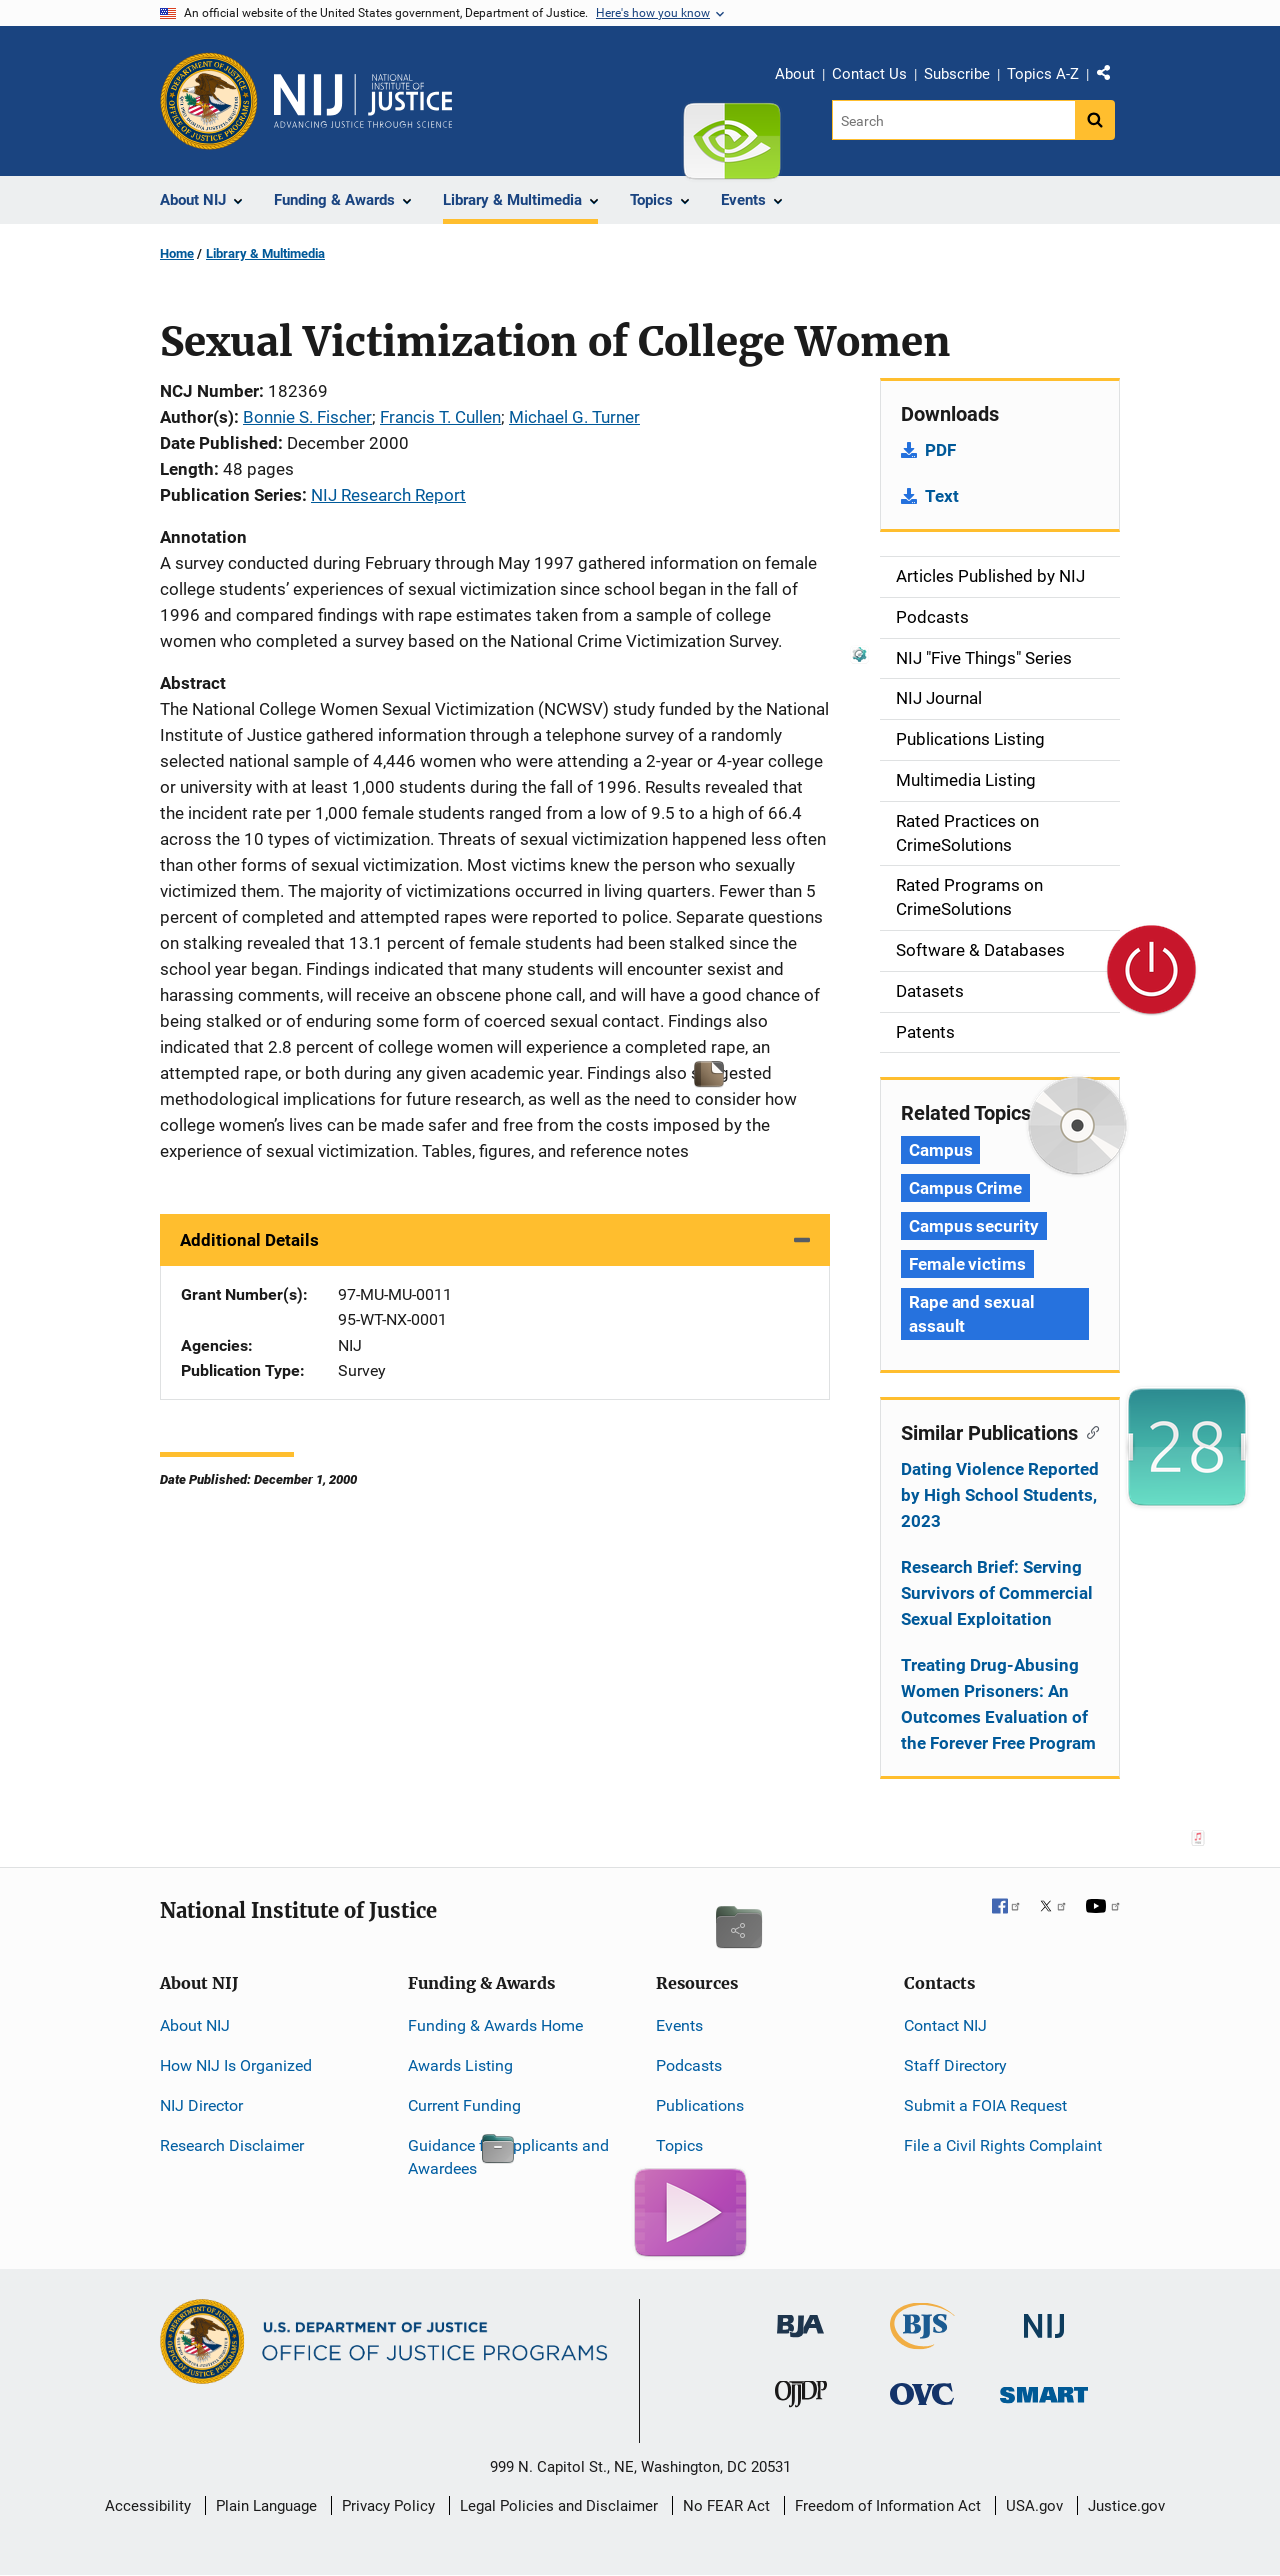 This screenshot has height=2576, width=1280. I want to click on an ogg vorbis audio file, so click(1198, 1838).